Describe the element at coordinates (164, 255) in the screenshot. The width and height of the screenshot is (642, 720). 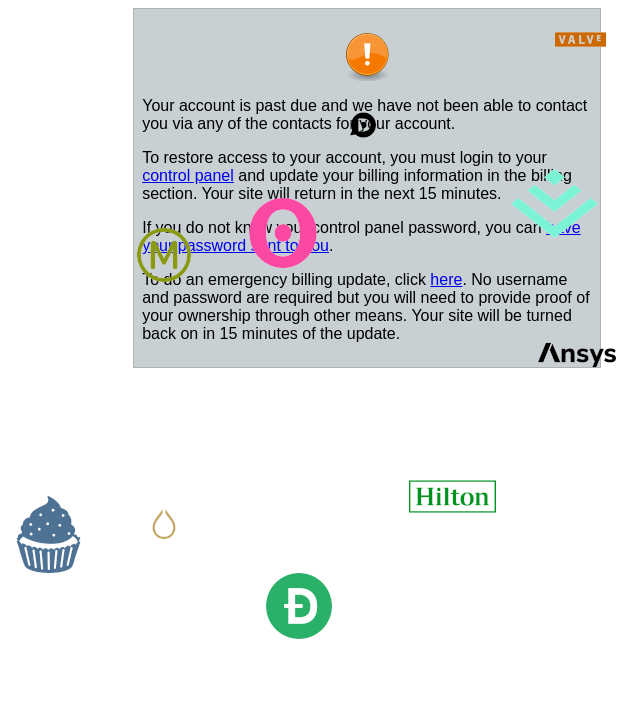
I see `open the Paris Metro transit app` at that location.